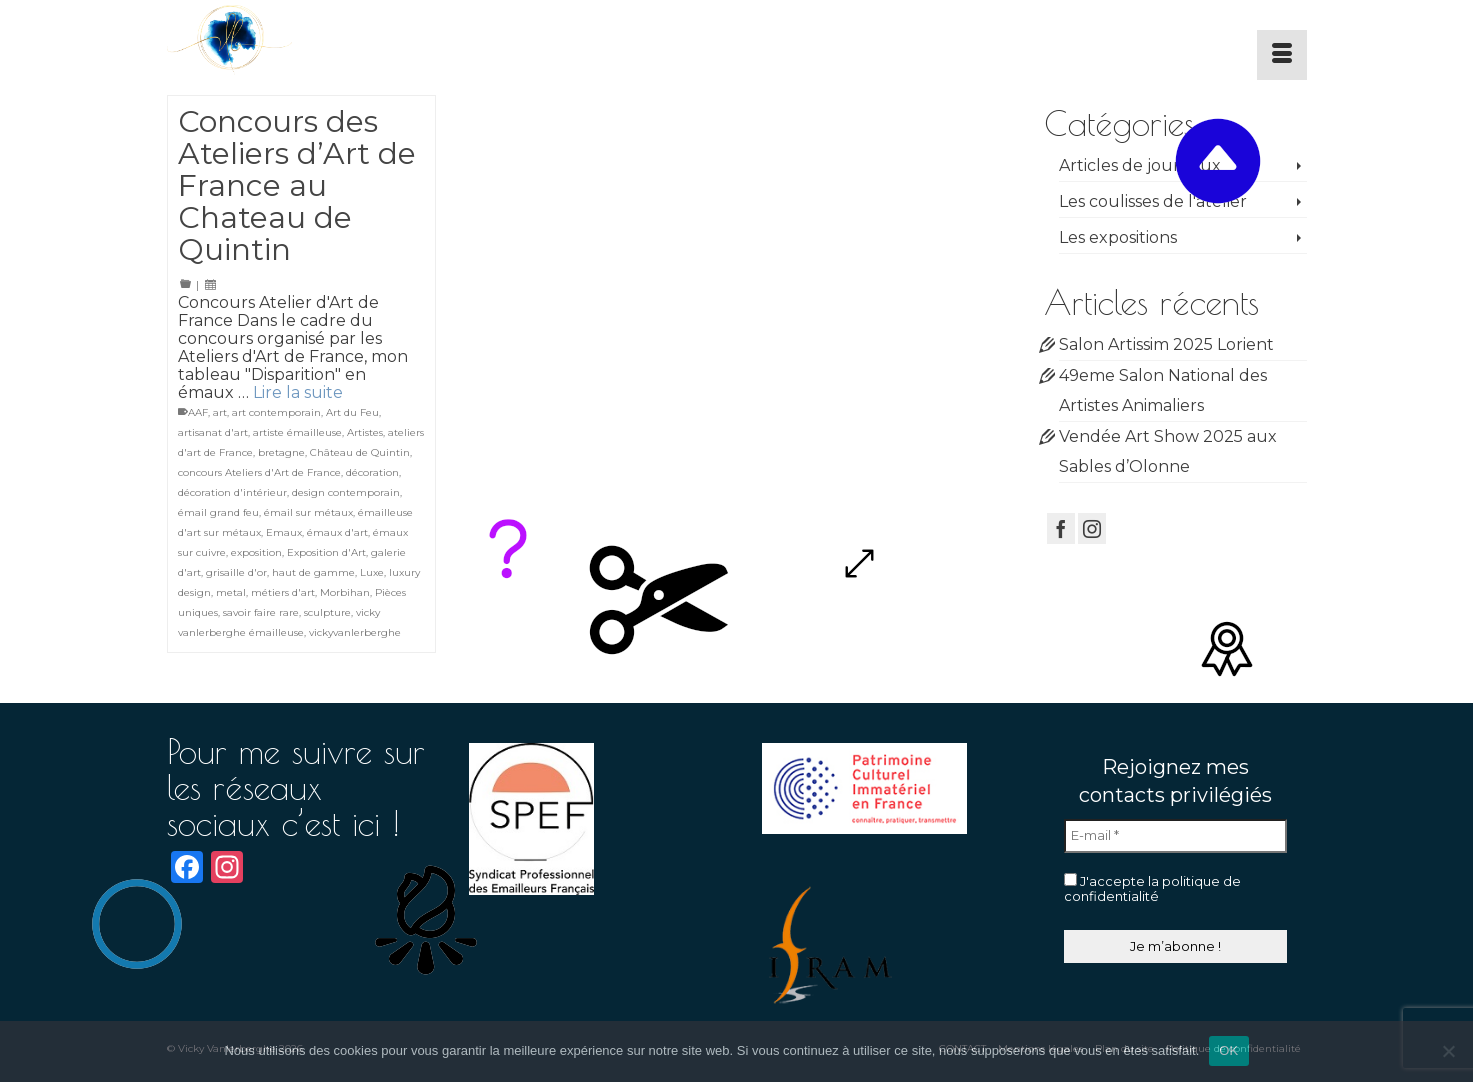 The image size is (1473, 1082). What do you see at coordinates (859, 563) in the screenshot?
I see `resize window or element` at bounding box center [859, 563].